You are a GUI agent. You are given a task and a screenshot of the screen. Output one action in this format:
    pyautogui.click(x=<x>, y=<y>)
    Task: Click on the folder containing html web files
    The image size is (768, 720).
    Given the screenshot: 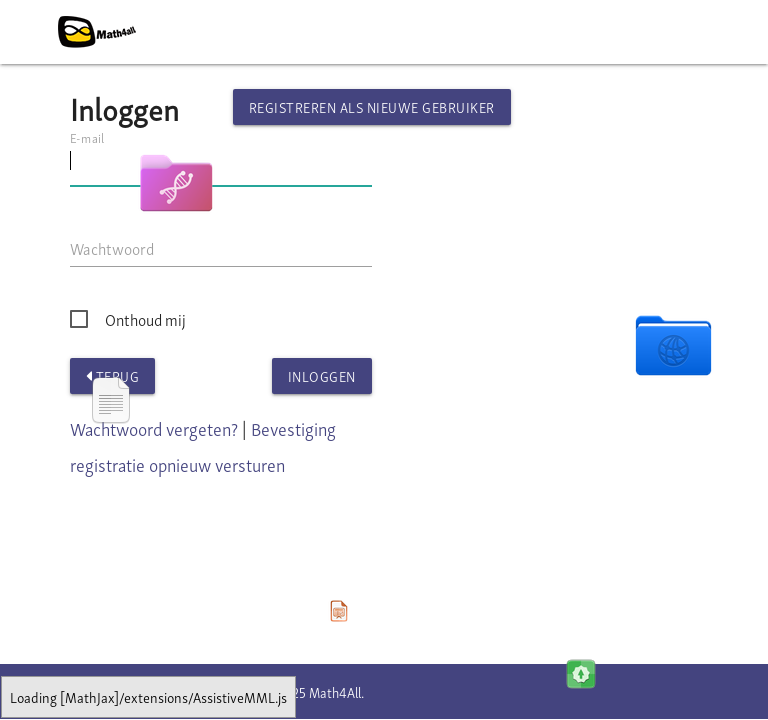 What is the action you would take?
    pyautogui.click(x=673, y=345)
    